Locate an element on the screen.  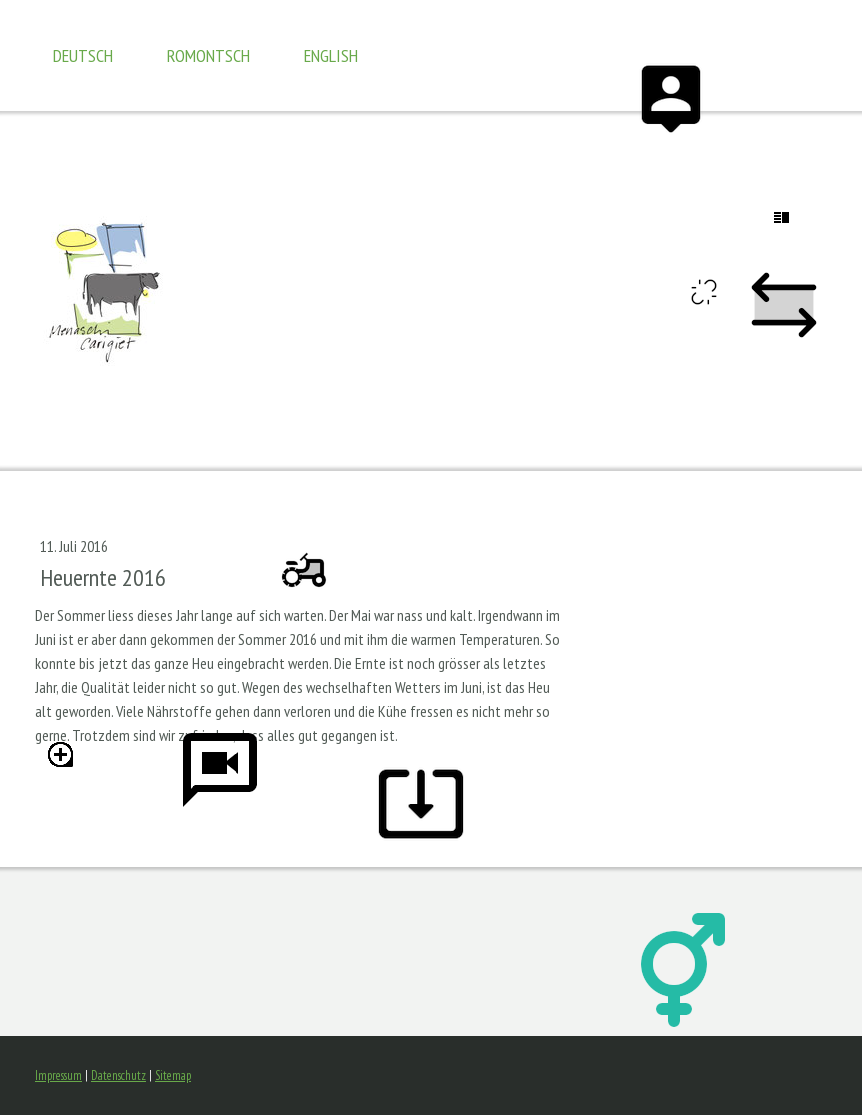
toggle vertical split view layout is located at coordinates (781, 217).